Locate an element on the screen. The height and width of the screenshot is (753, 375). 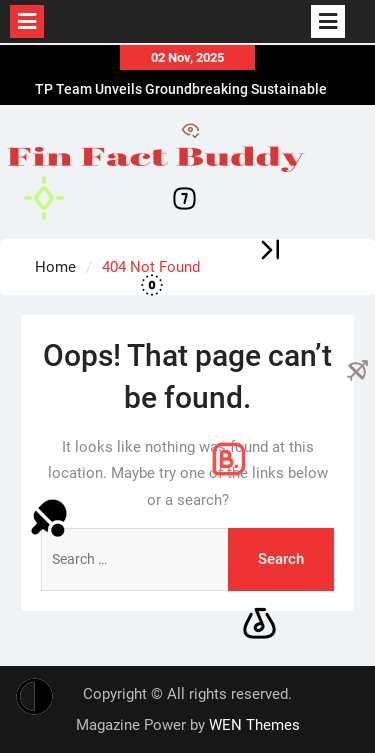
indicates zero time elapsed or no duration is located at coordinates (152, 285).